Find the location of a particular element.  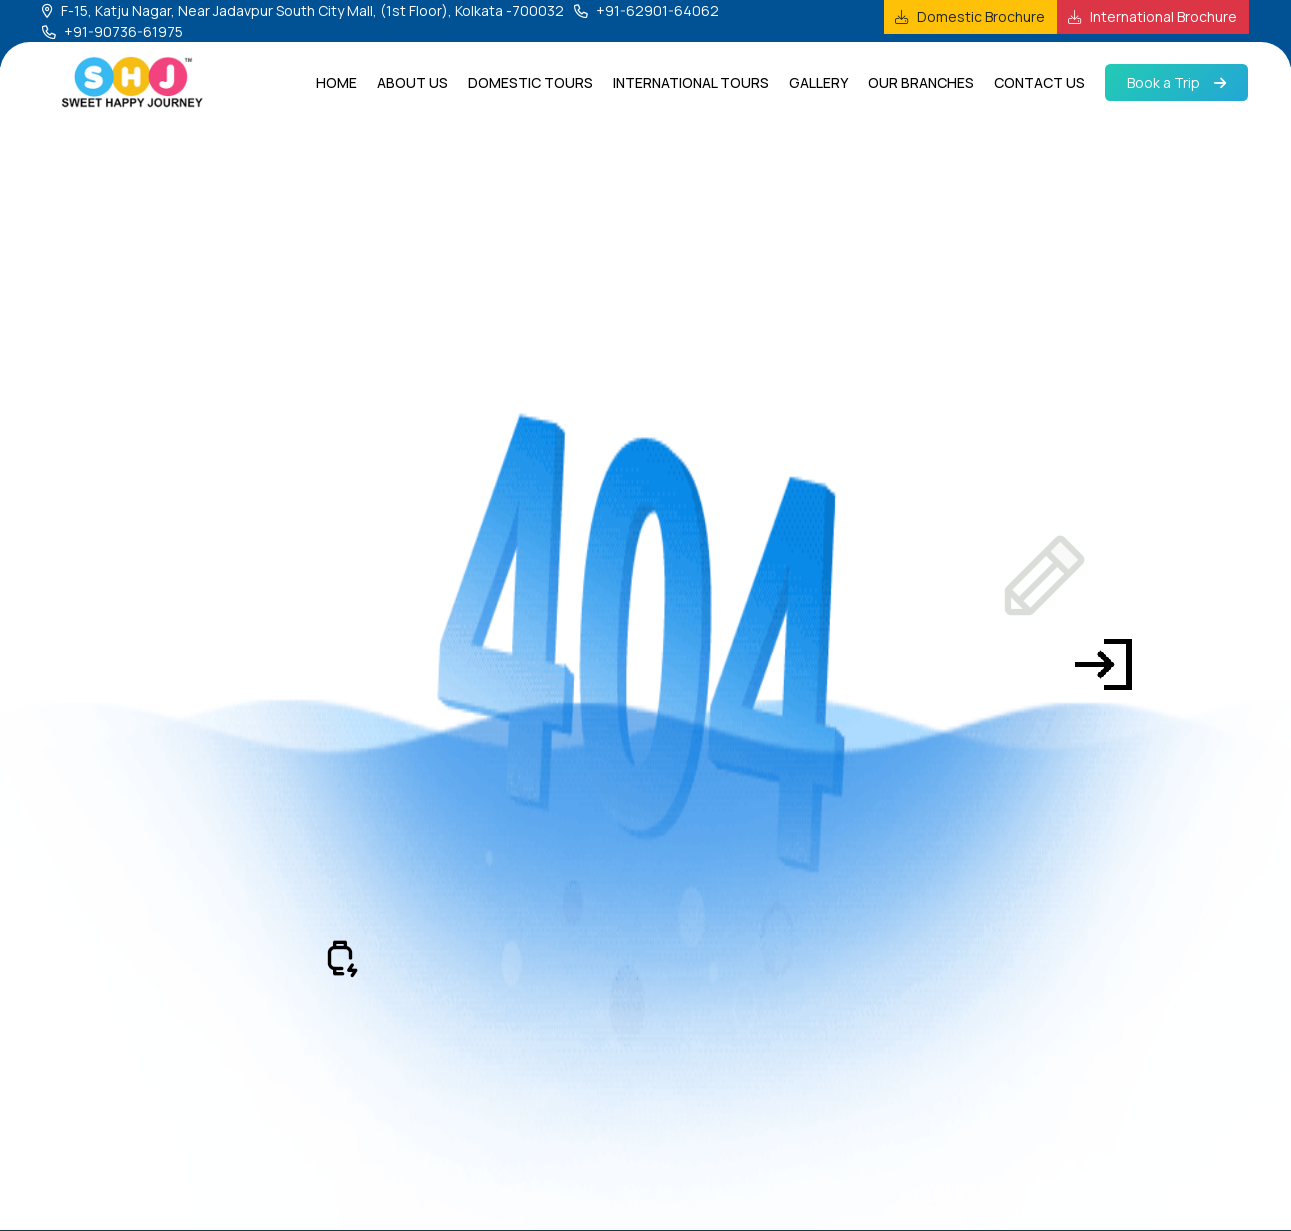

log in to your account is located at coordinates (1103, 664).